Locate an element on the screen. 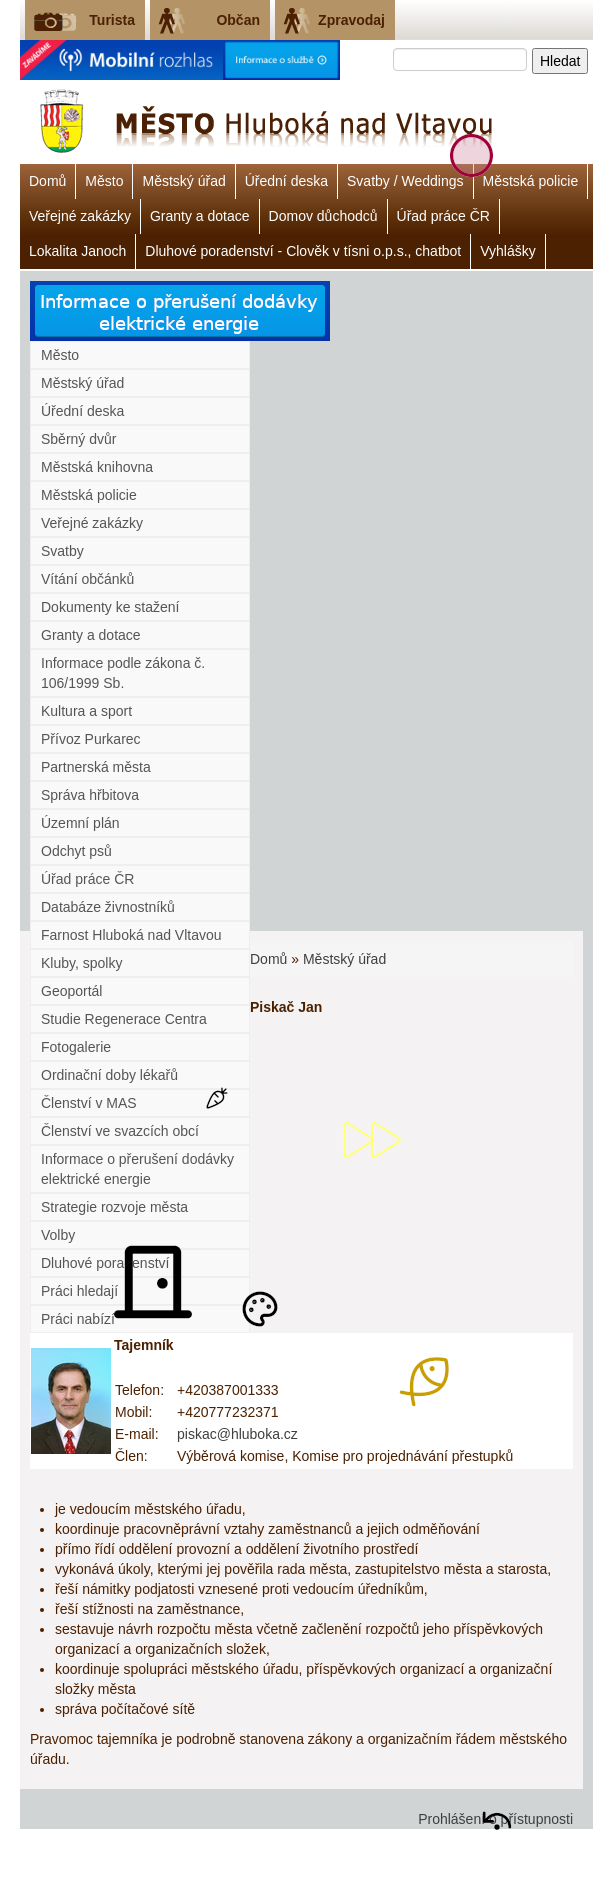 Image resolution: width=613 pixels, height=1889 pixels. skip forward in media playback is located at coordinates (368, 1140).